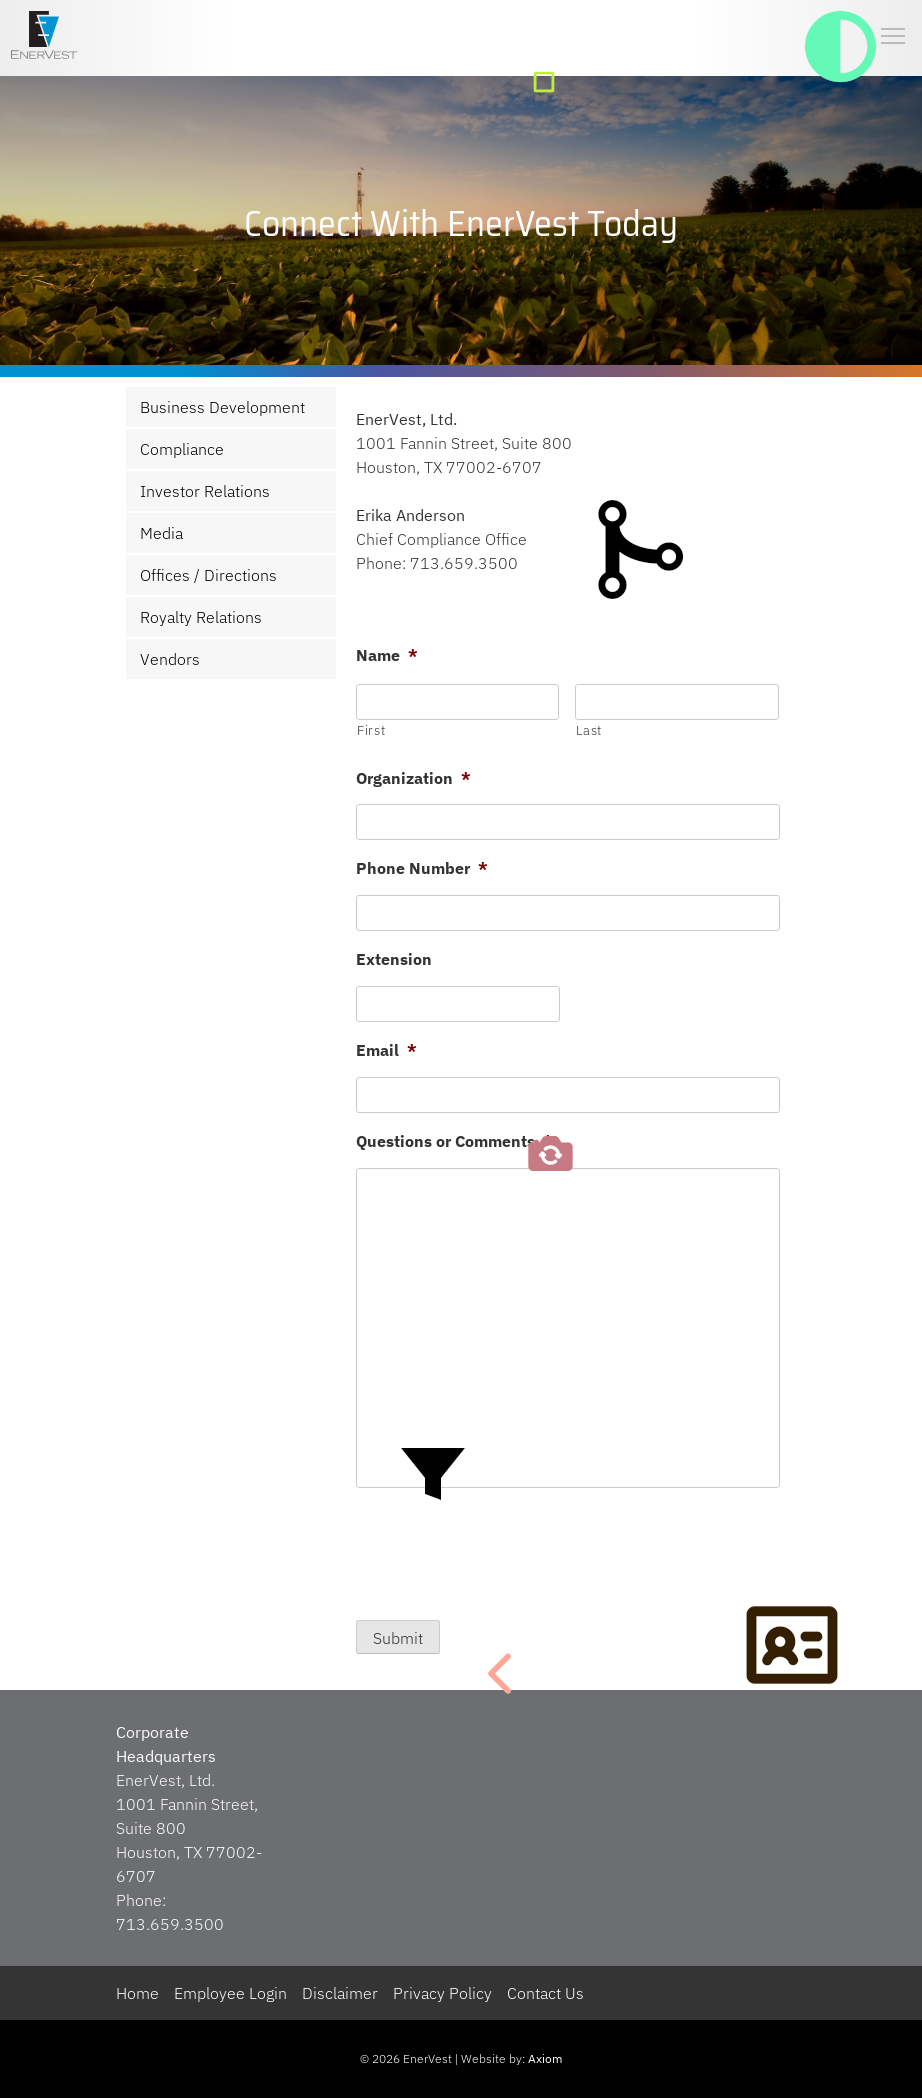 Image resolution: width=922 pixels, height=2098 pixels. Describe the element at coordinates (544, 82) in the screenshot. I see `stop media playback` at that location.